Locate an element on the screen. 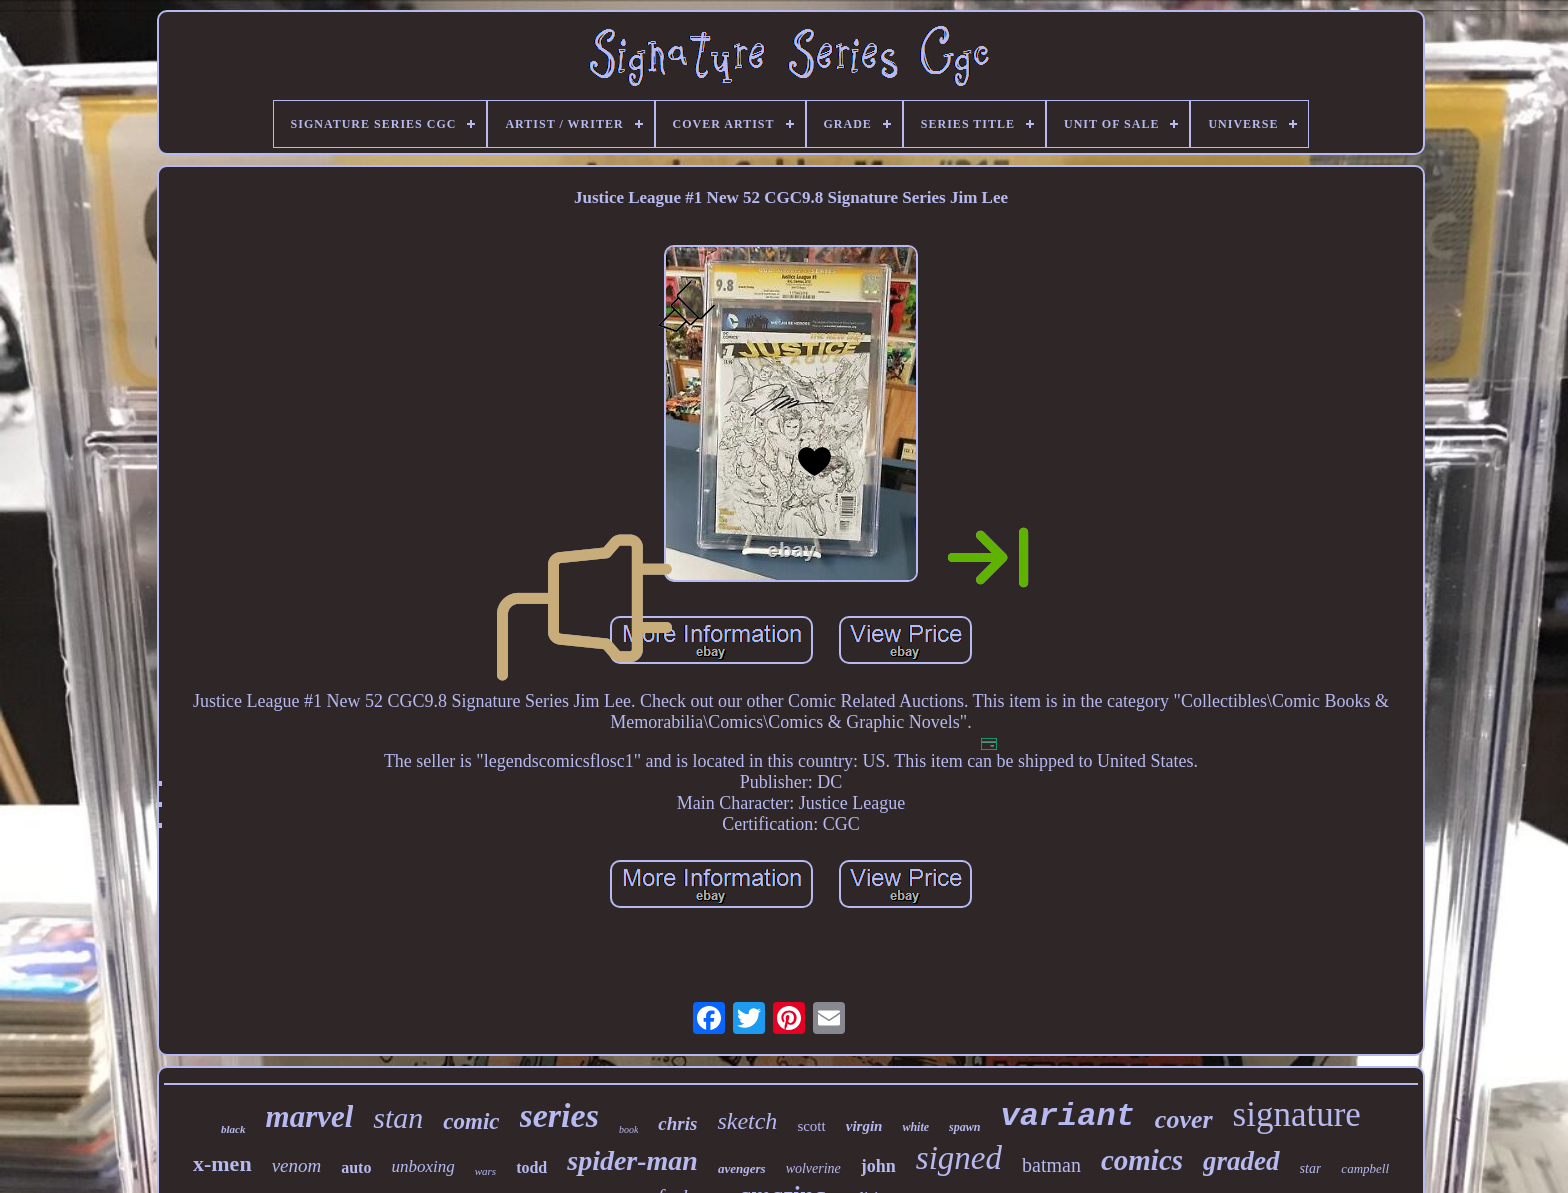  move item to the end of a list is located at coordinates (989, 557).